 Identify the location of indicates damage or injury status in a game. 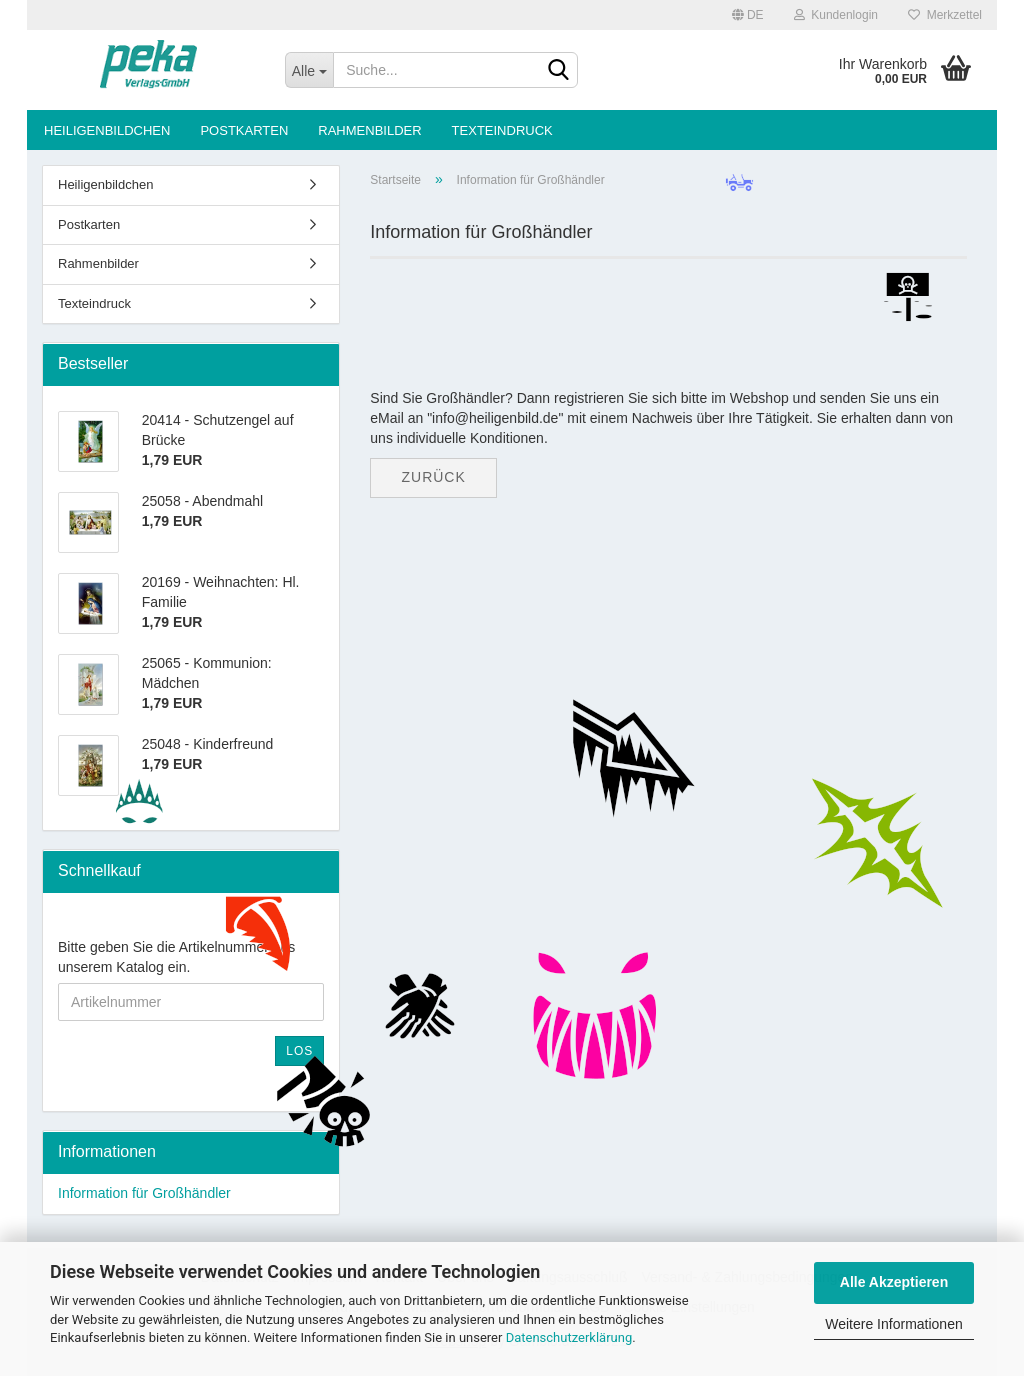
(877, 843).